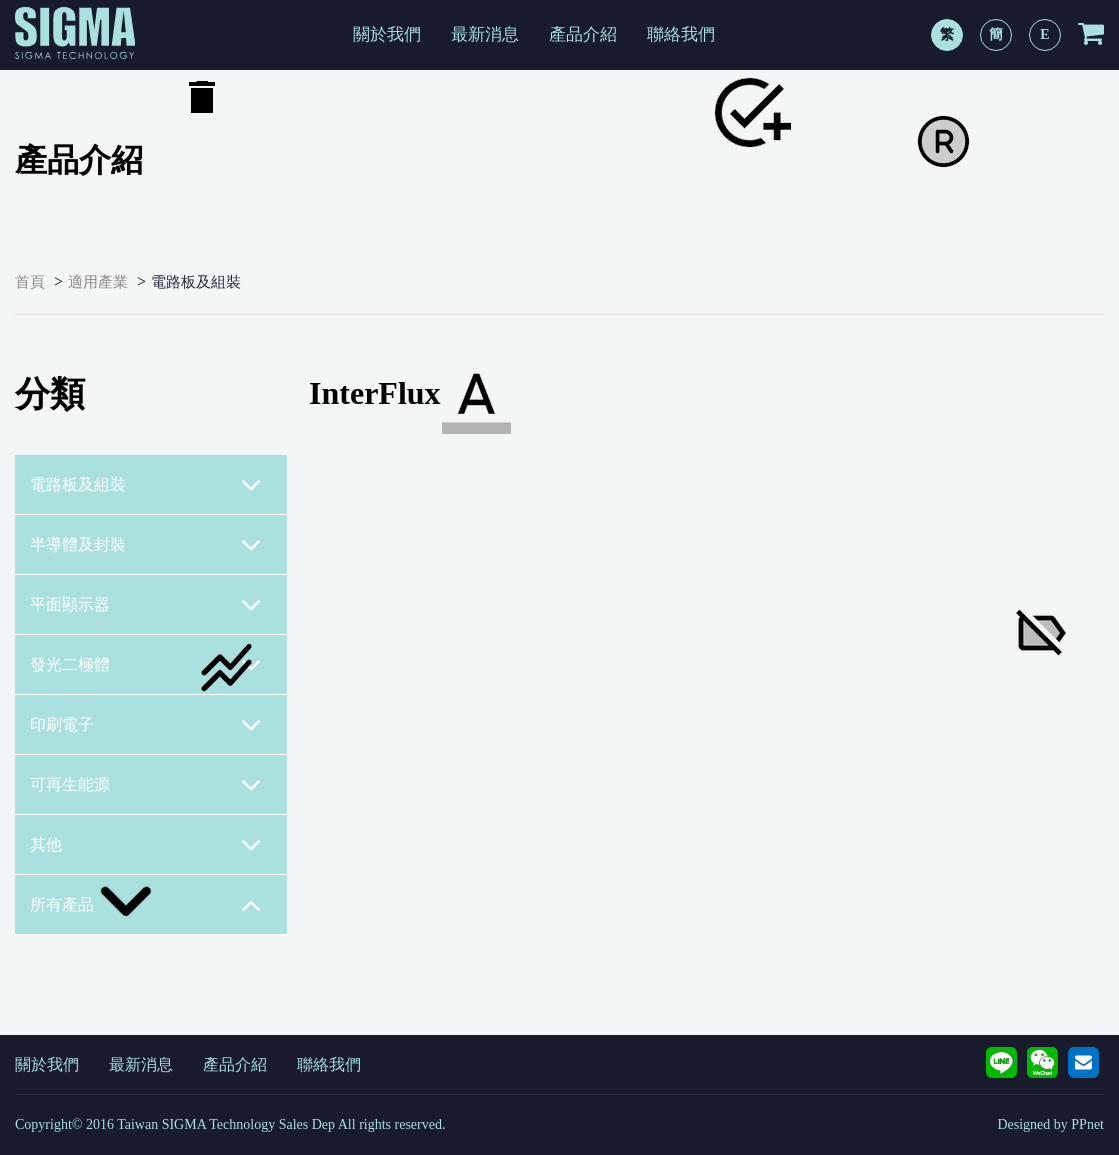  Describe the element at coordinates (476, 399) in the screenshot. I see `change text color` at that location.